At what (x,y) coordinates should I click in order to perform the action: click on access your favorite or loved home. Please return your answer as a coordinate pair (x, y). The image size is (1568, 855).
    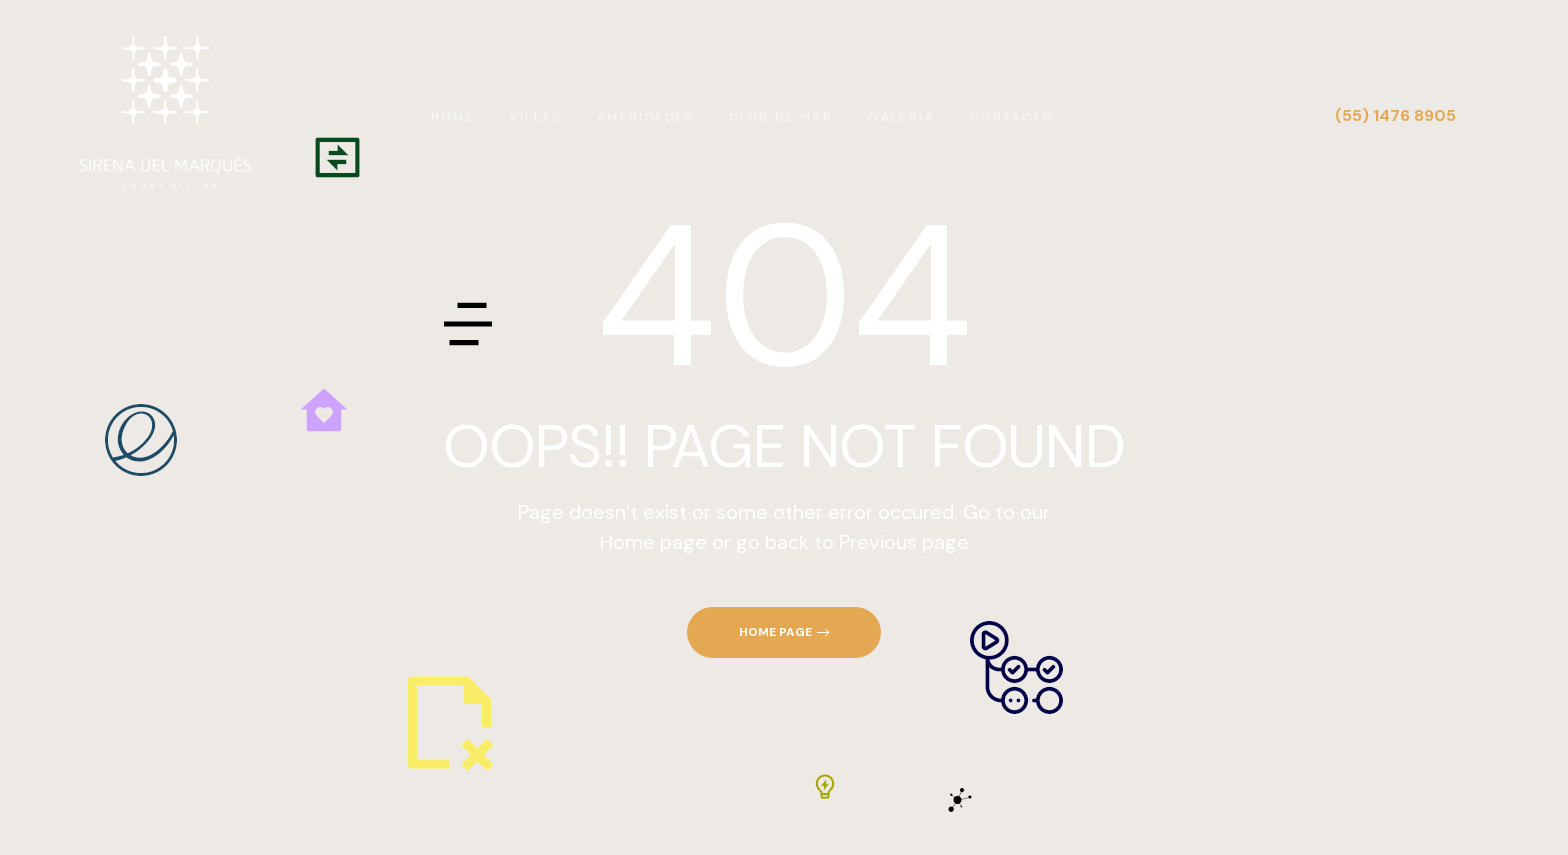
    Looking at the image, I should click on (324, 412).